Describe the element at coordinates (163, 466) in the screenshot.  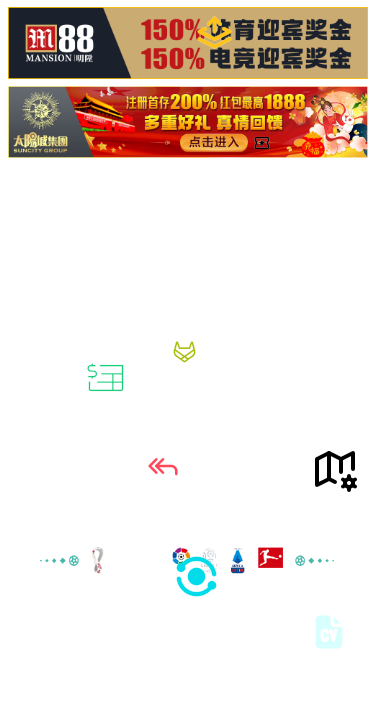
I see `reply to all recipients of an email or message` at that location.